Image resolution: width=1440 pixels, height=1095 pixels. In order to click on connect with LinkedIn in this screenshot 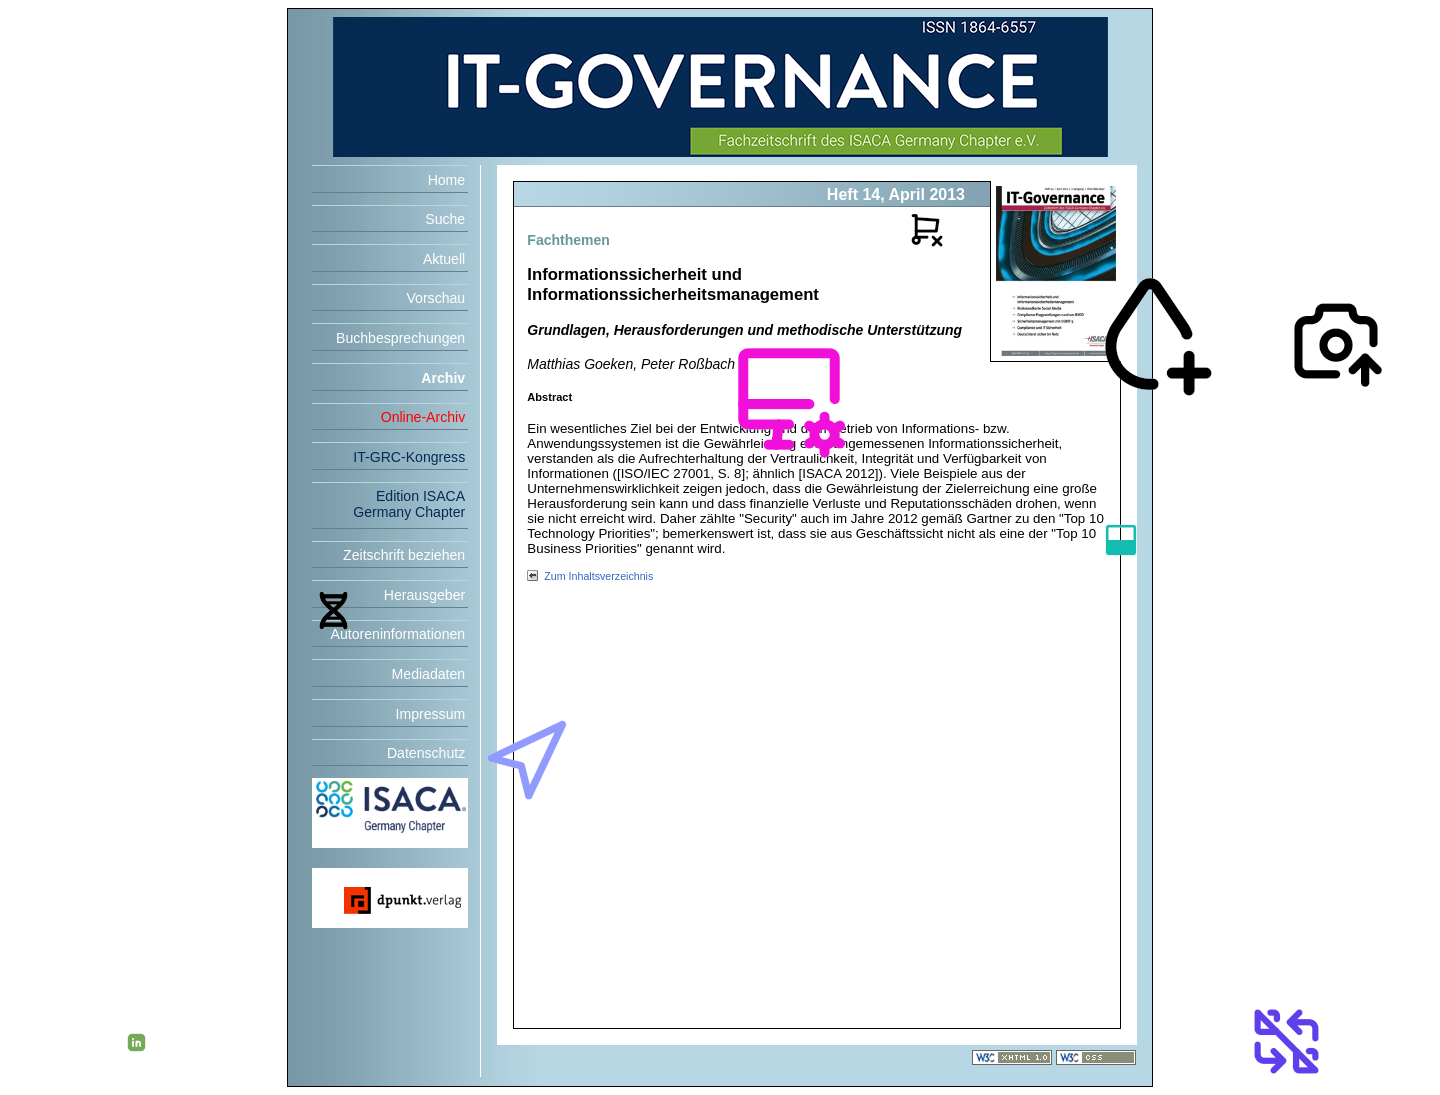, I will do `click(136, 1042)`.